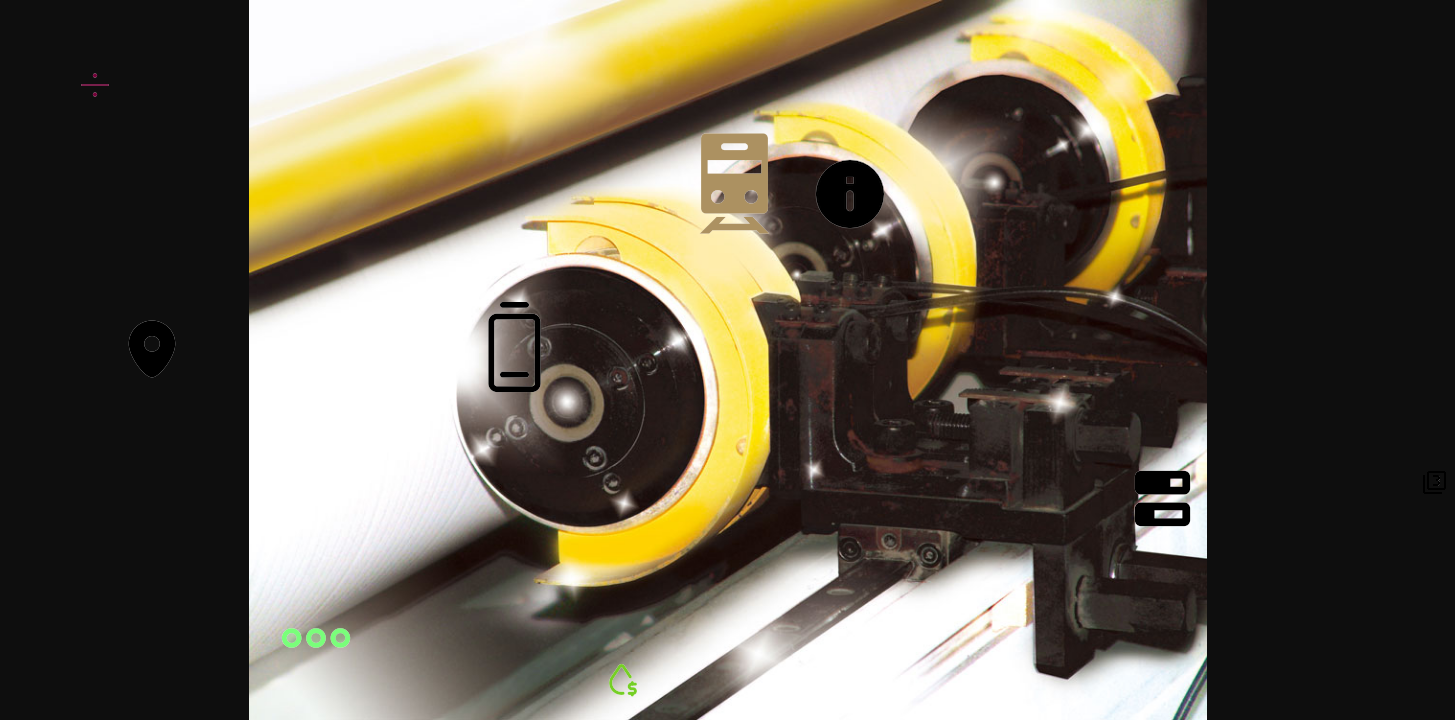 The height and width of the screenshot is (720, 1455). I want to click on open more options menu, so click(316, 638).